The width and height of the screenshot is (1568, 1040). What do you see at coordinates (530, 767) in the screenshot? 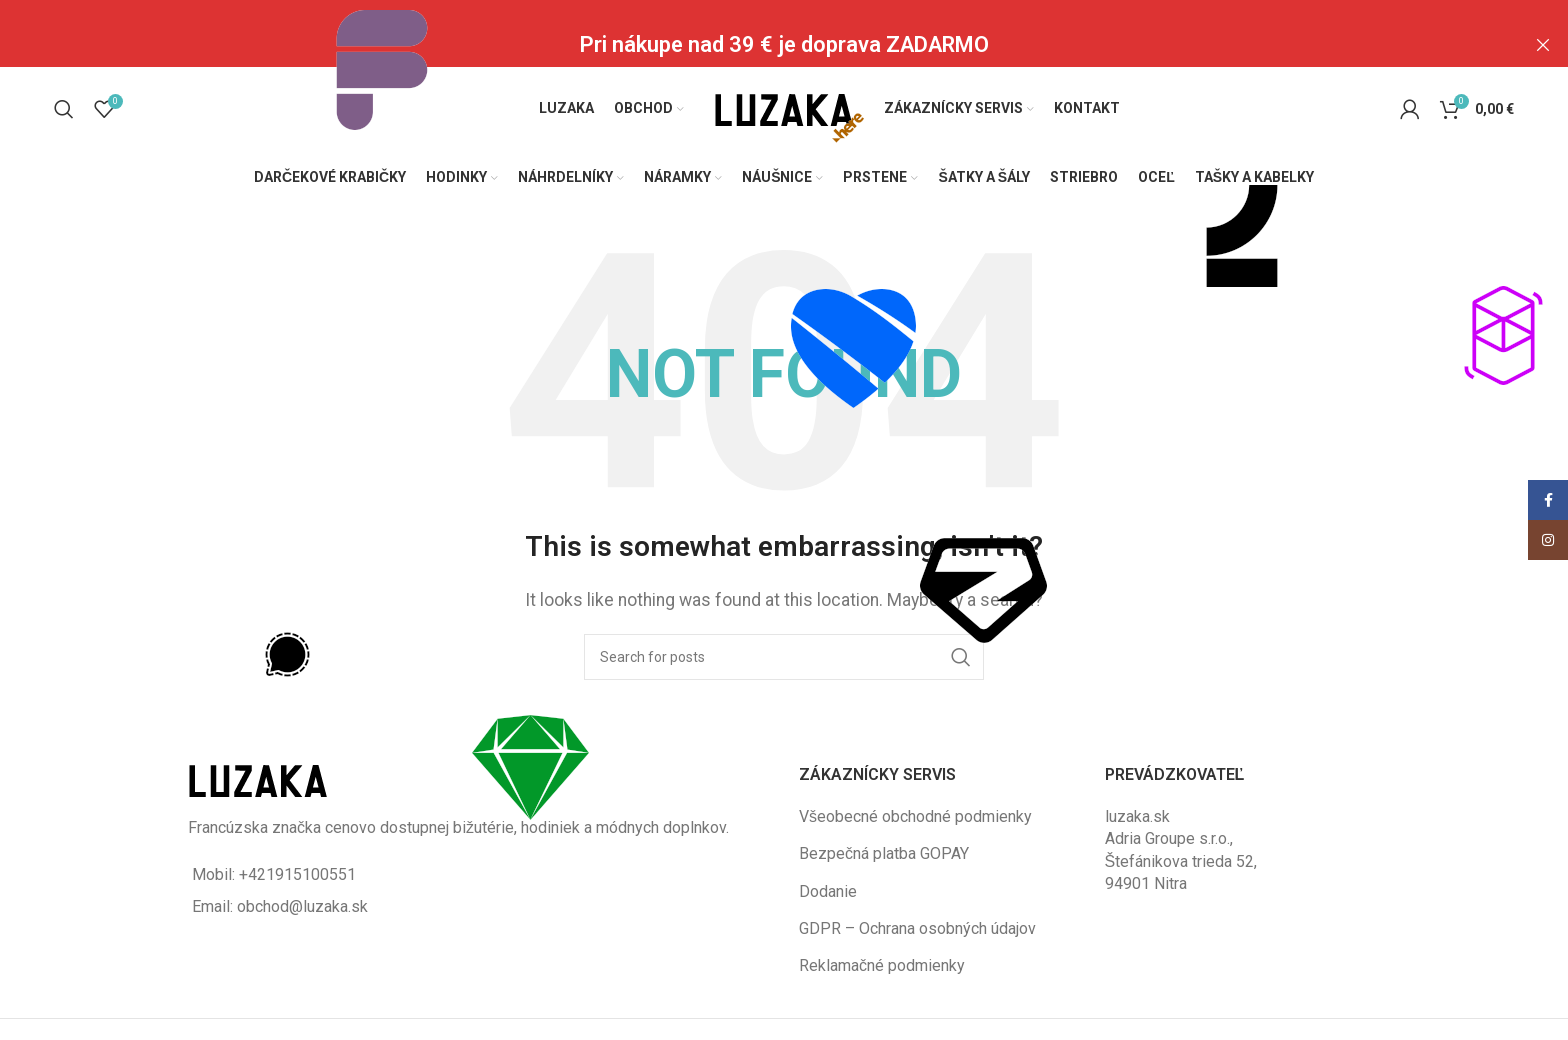
I see `open Sketch design app` at bounding box center [530, 767].